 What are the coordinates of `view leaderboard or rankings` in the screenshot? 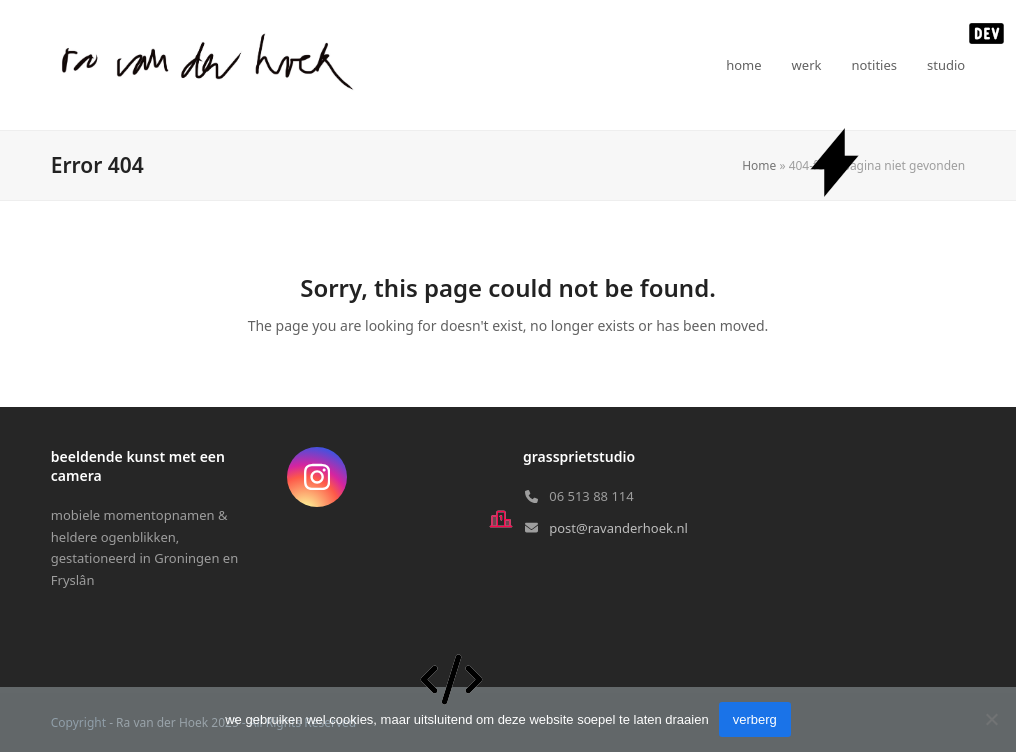 It's located at (501, 519).